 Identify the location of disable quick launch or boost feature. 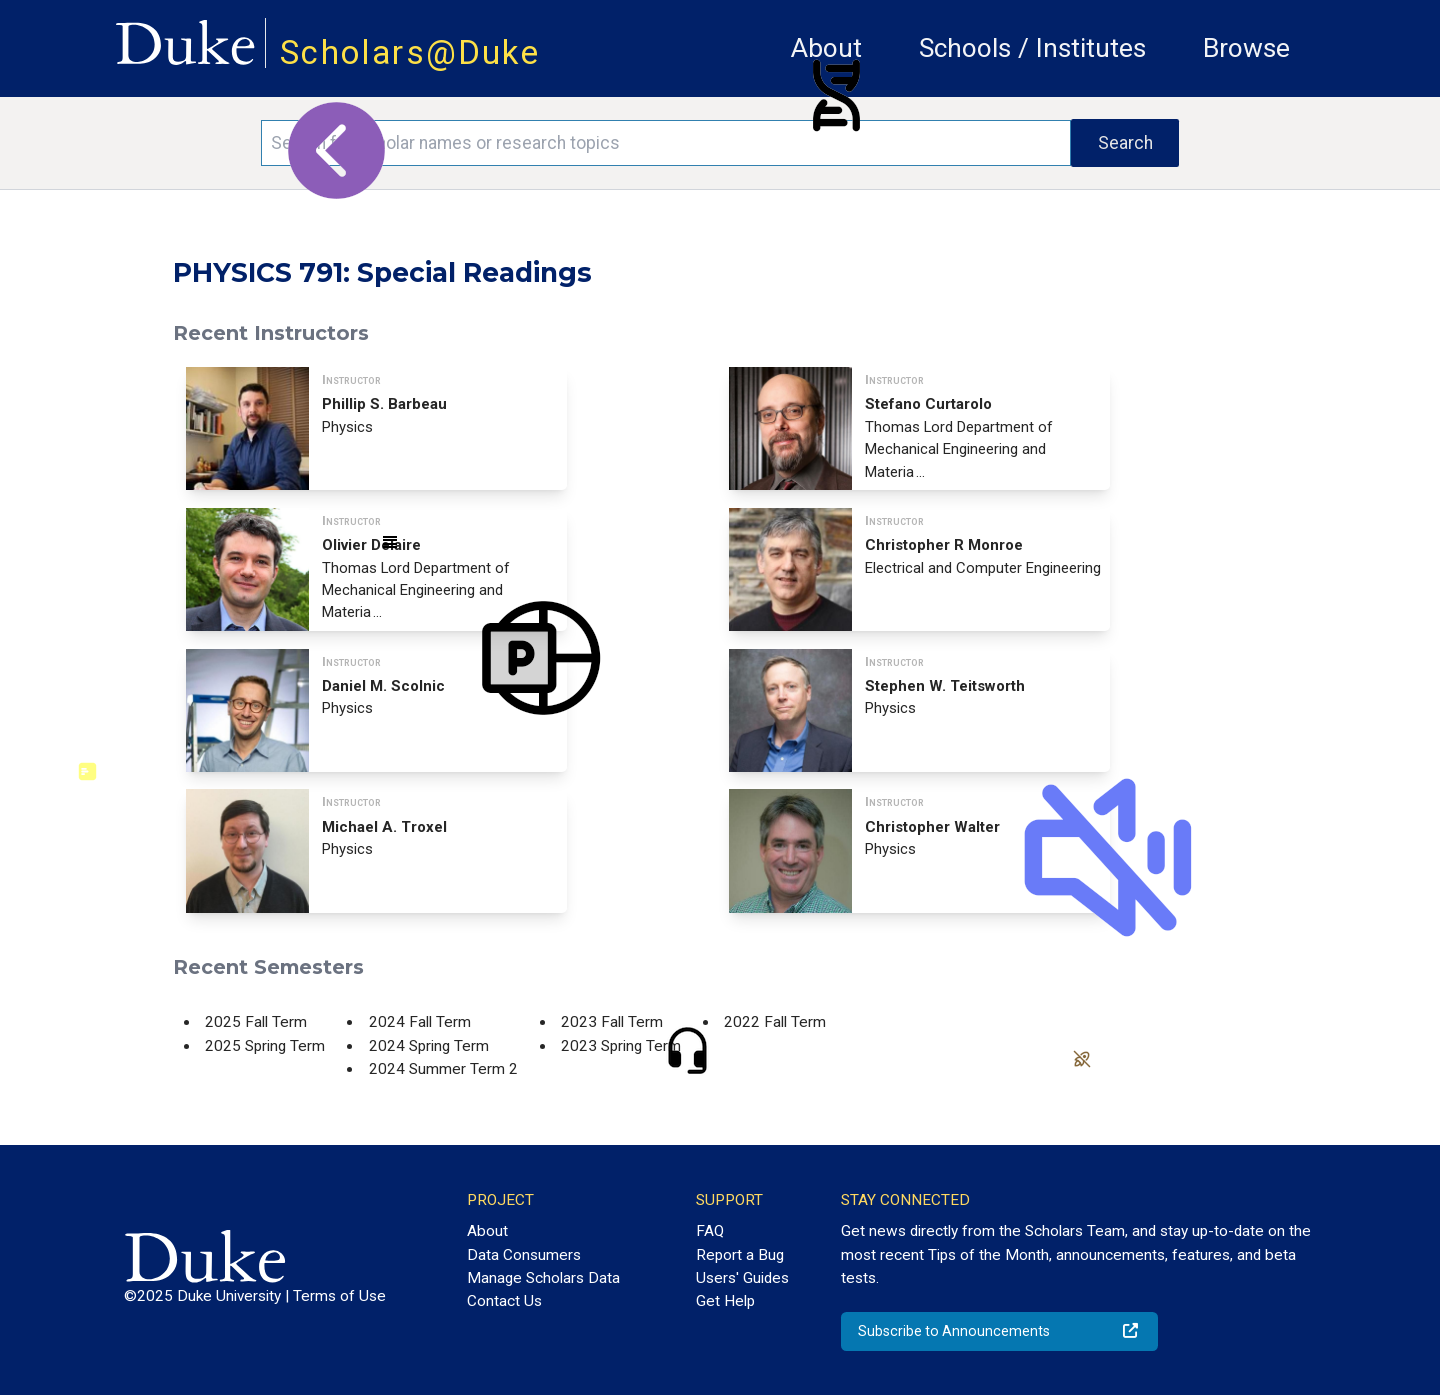
(1082, 1059).